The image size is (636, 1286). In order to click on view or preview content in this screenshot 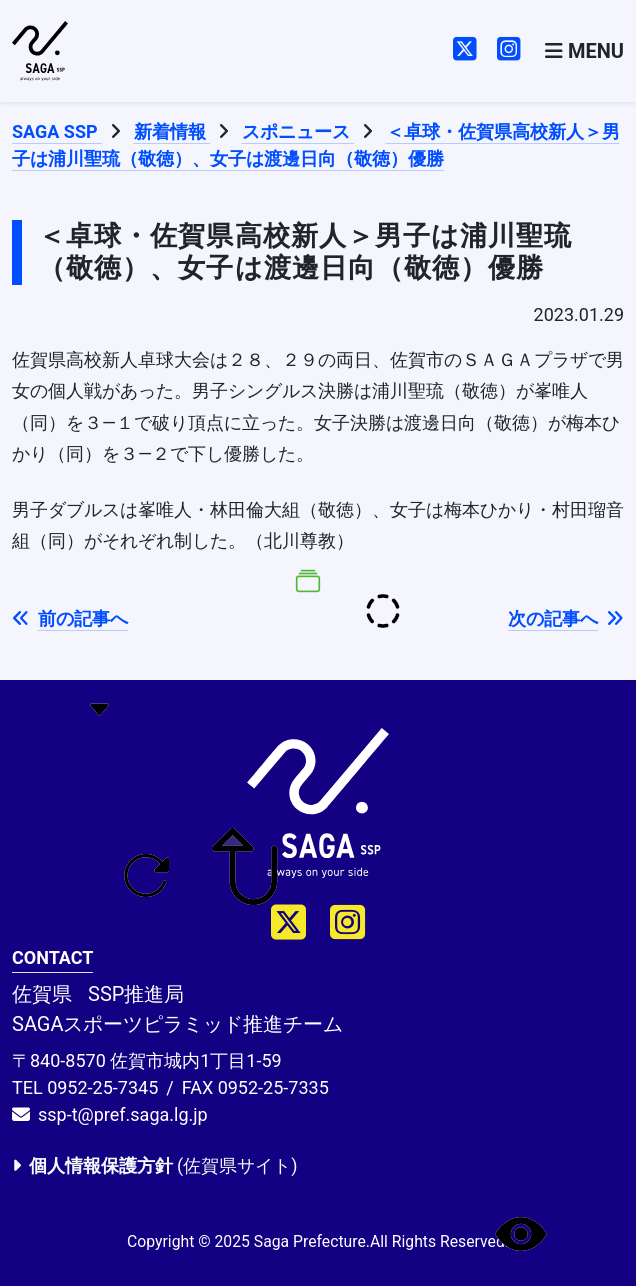, I will do `click(521, 1234)`.